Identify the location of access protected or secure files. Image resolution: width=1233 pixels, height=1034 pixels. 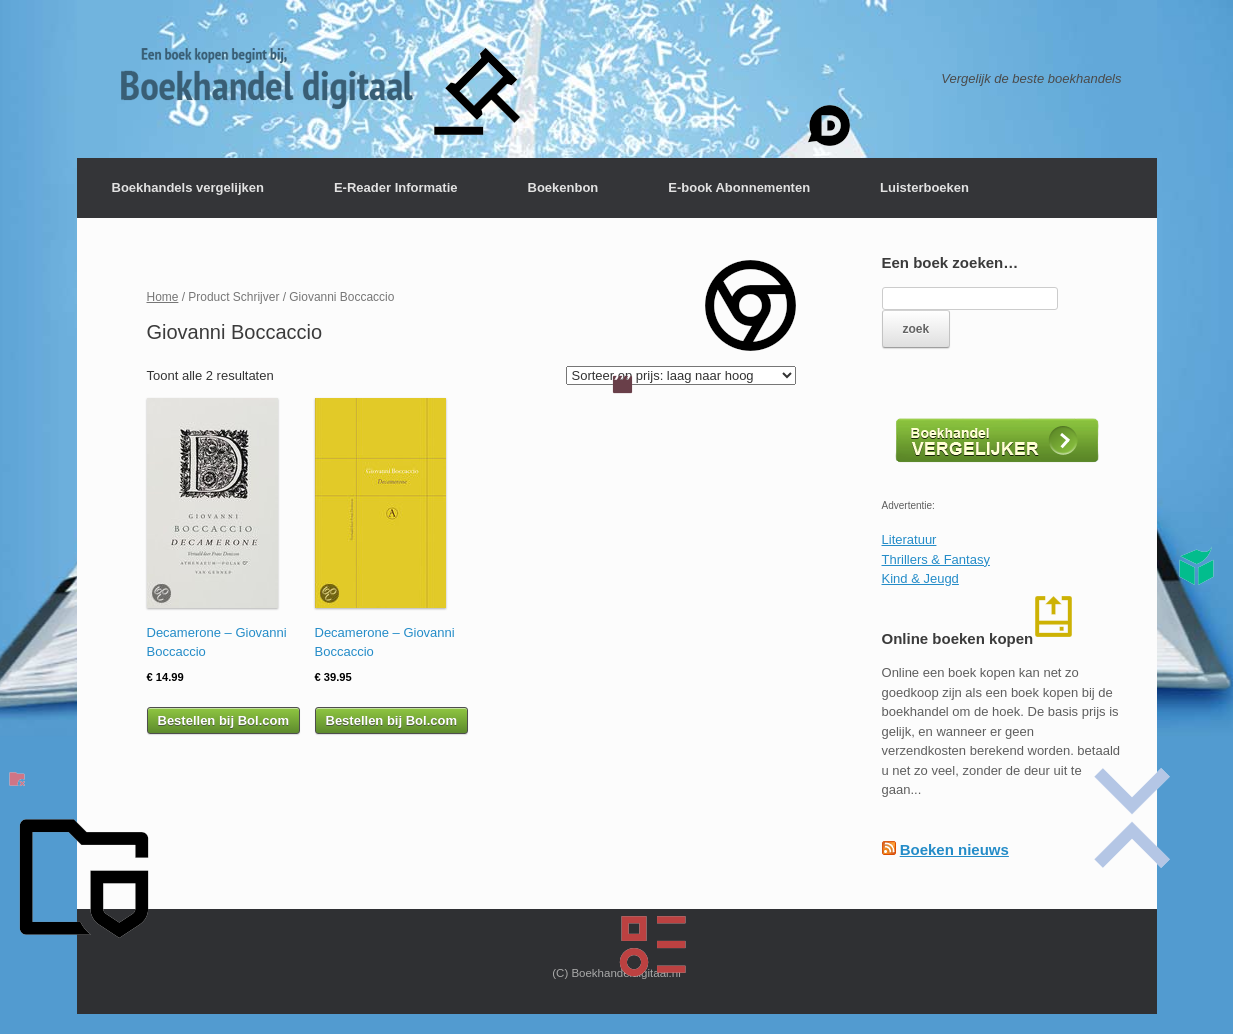
(84, 877).